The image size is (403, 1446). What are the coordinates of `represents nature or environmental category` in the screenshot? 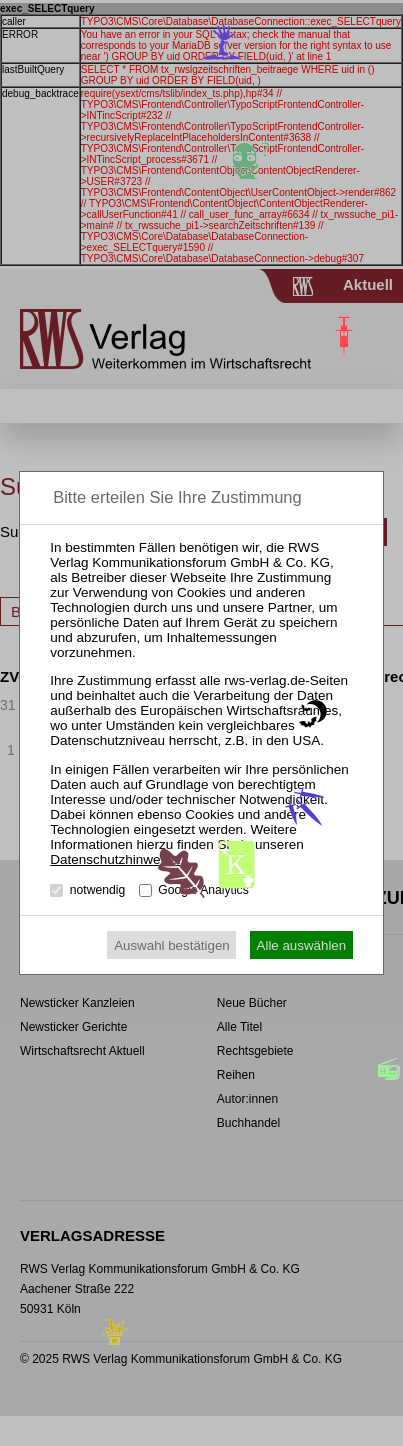 It's located at (181, 873).